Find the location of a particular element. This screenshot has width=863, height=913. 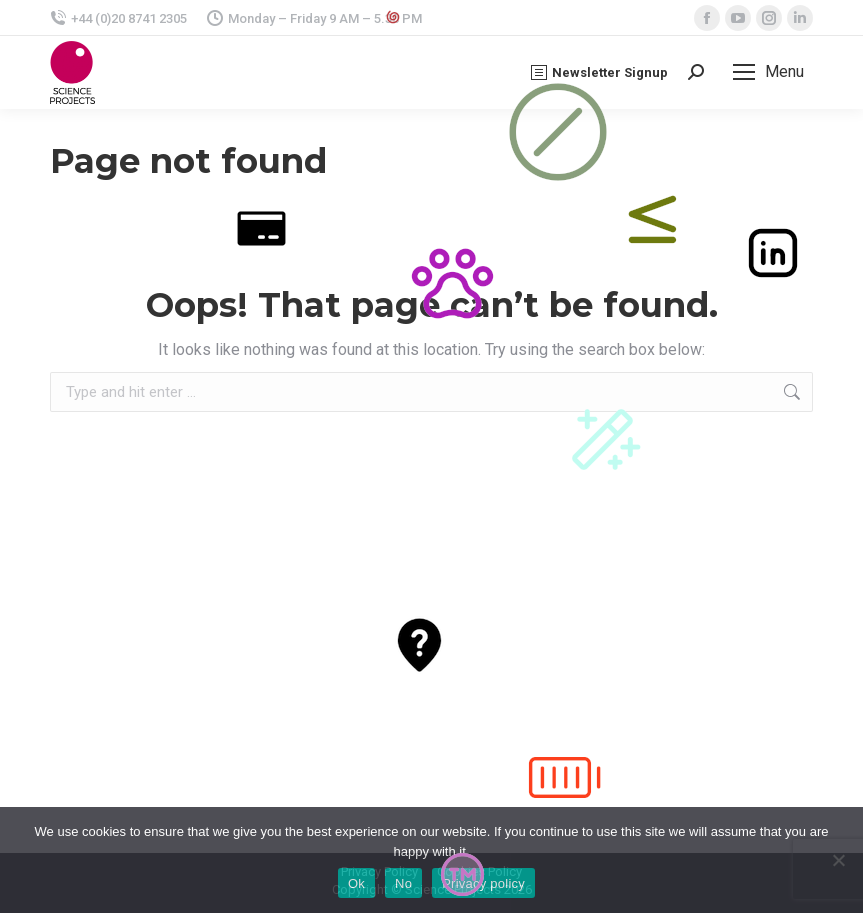

unknown or unverified location is located at coordinates (419, 645).